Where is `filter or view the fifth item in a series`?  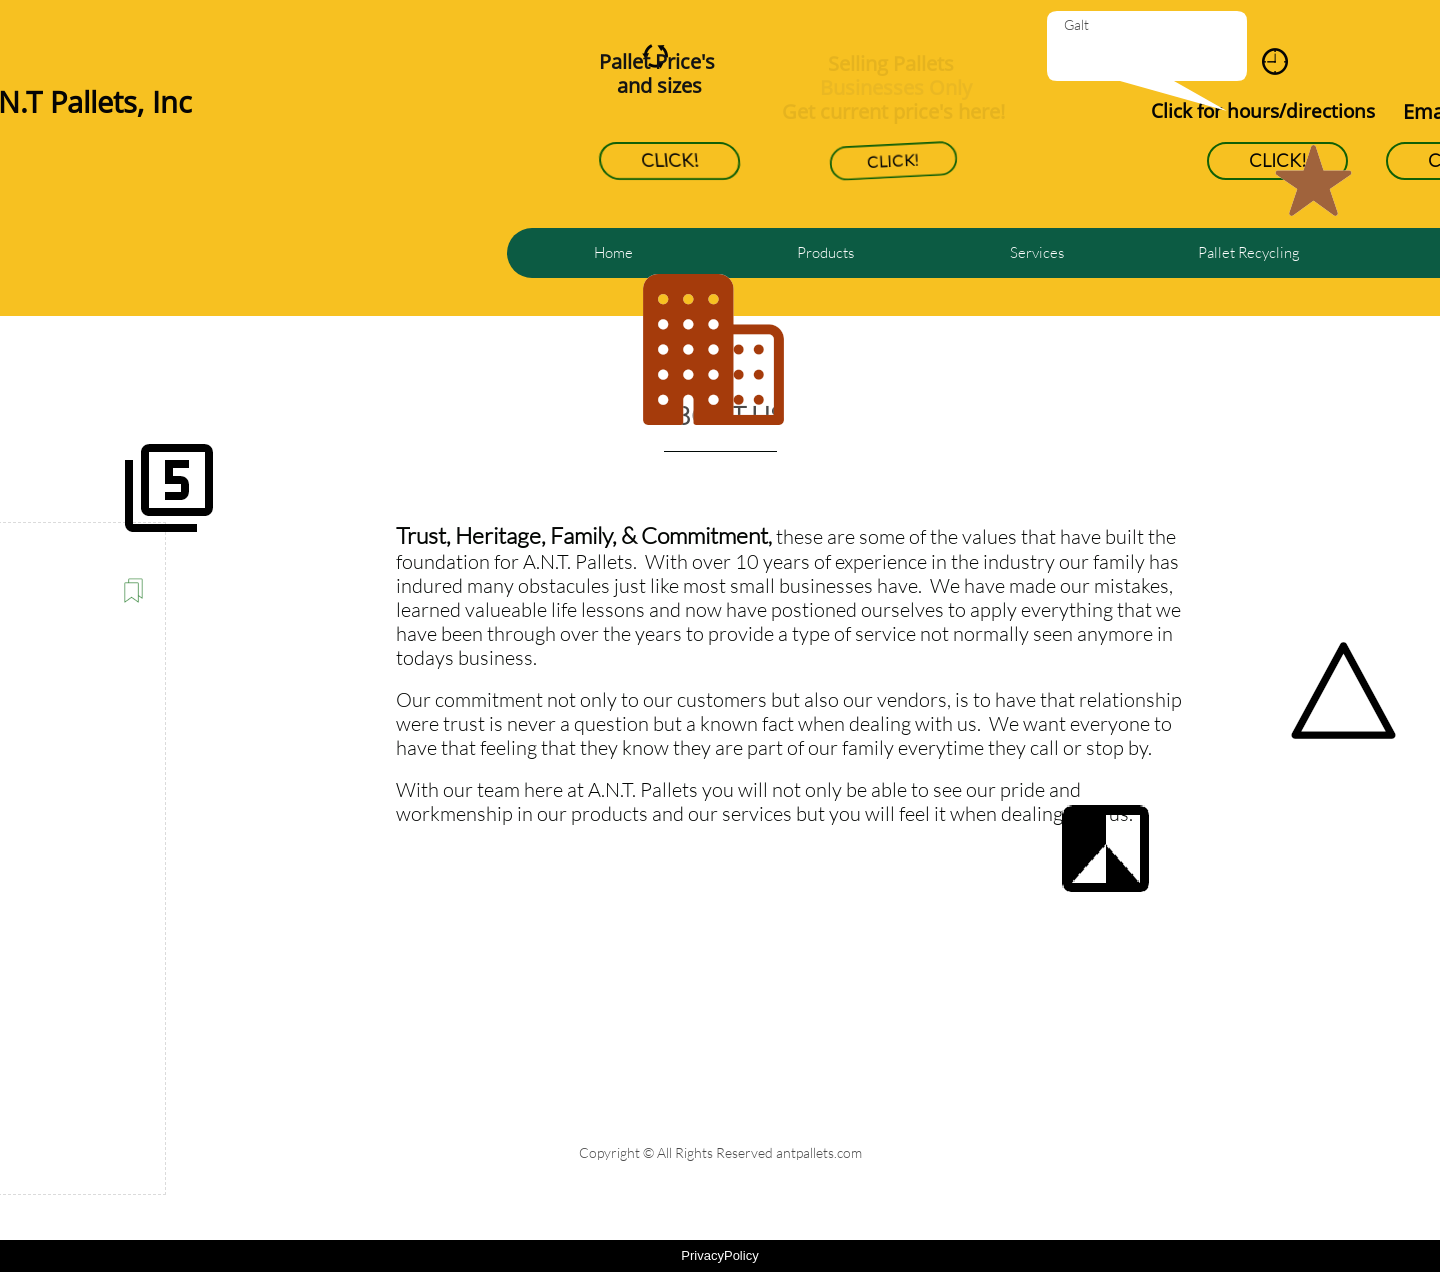
filter or view the fifth item in a series is located at coordinates (169, 488).